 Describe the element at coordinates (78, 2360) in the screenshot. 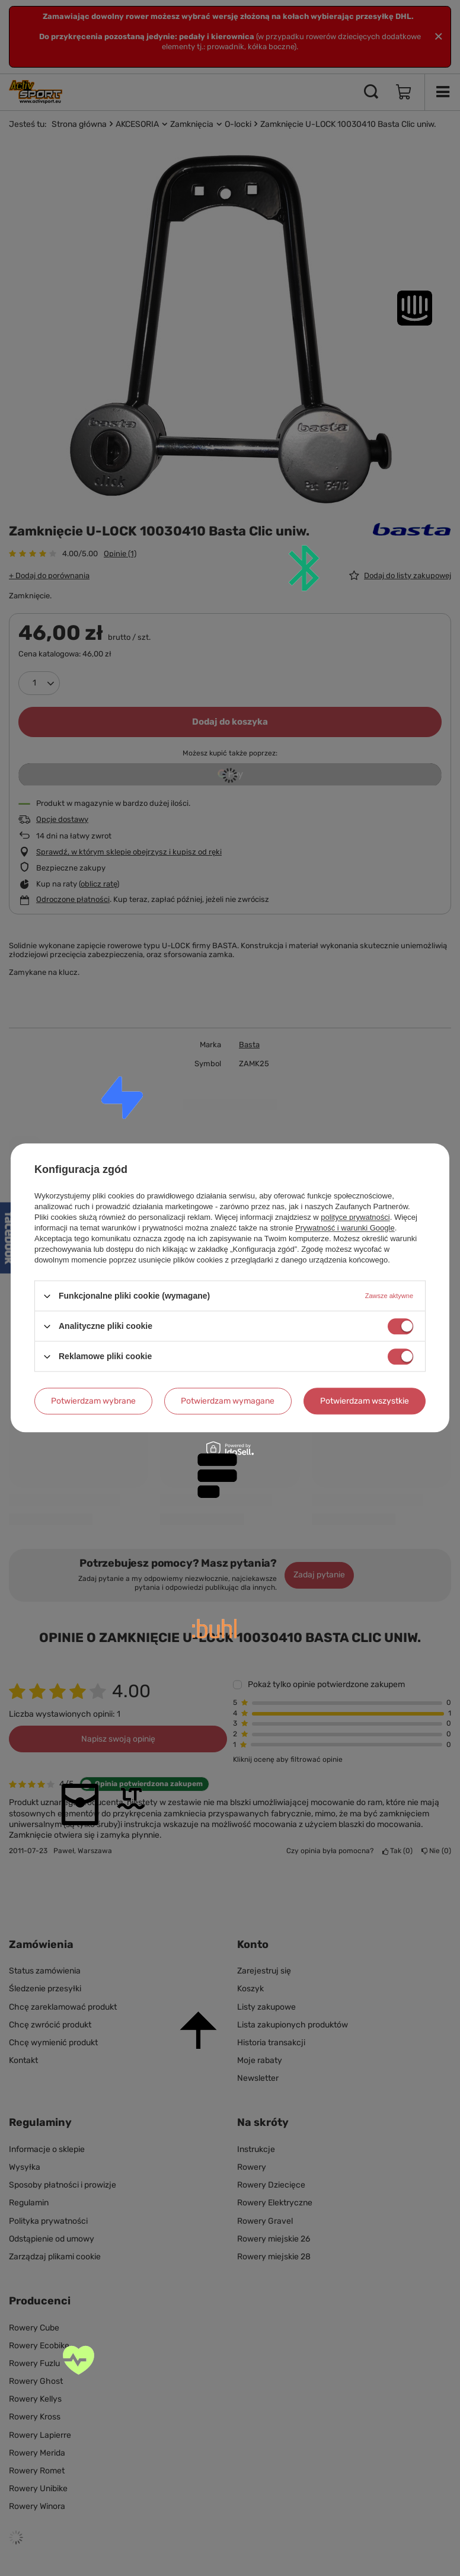

I see `view health or heart rate data` at that location.